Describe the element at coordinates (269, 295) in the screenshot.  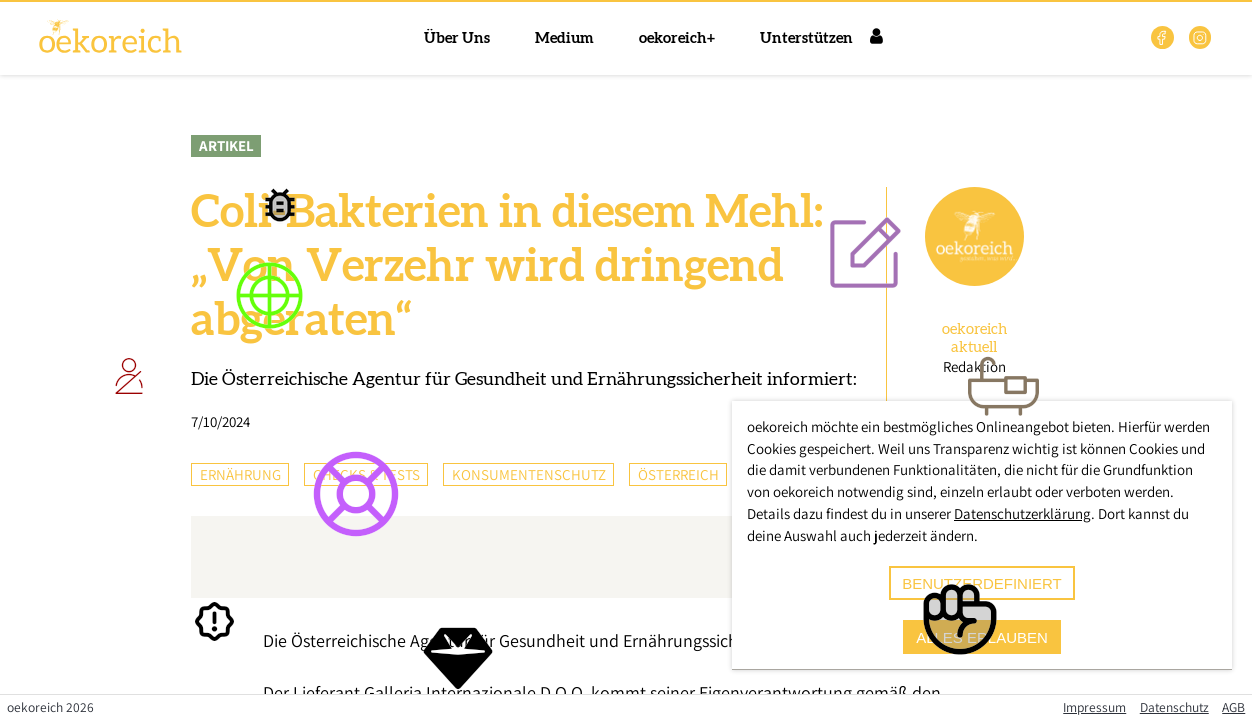
I see `view polar chart data` at that location.